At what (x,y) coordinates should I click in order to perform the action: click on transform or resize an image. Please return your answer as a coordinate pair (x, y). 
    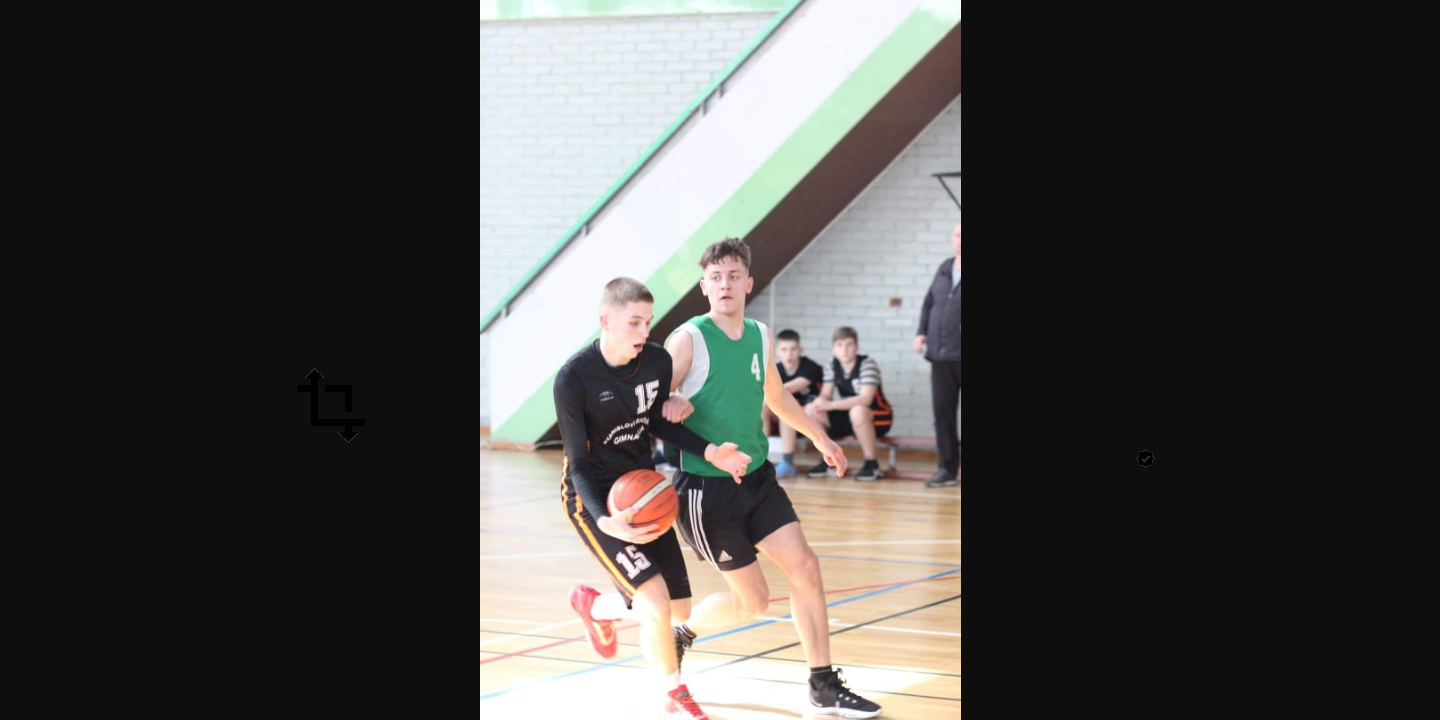
    Looking at the image, I should click on (331, 405).